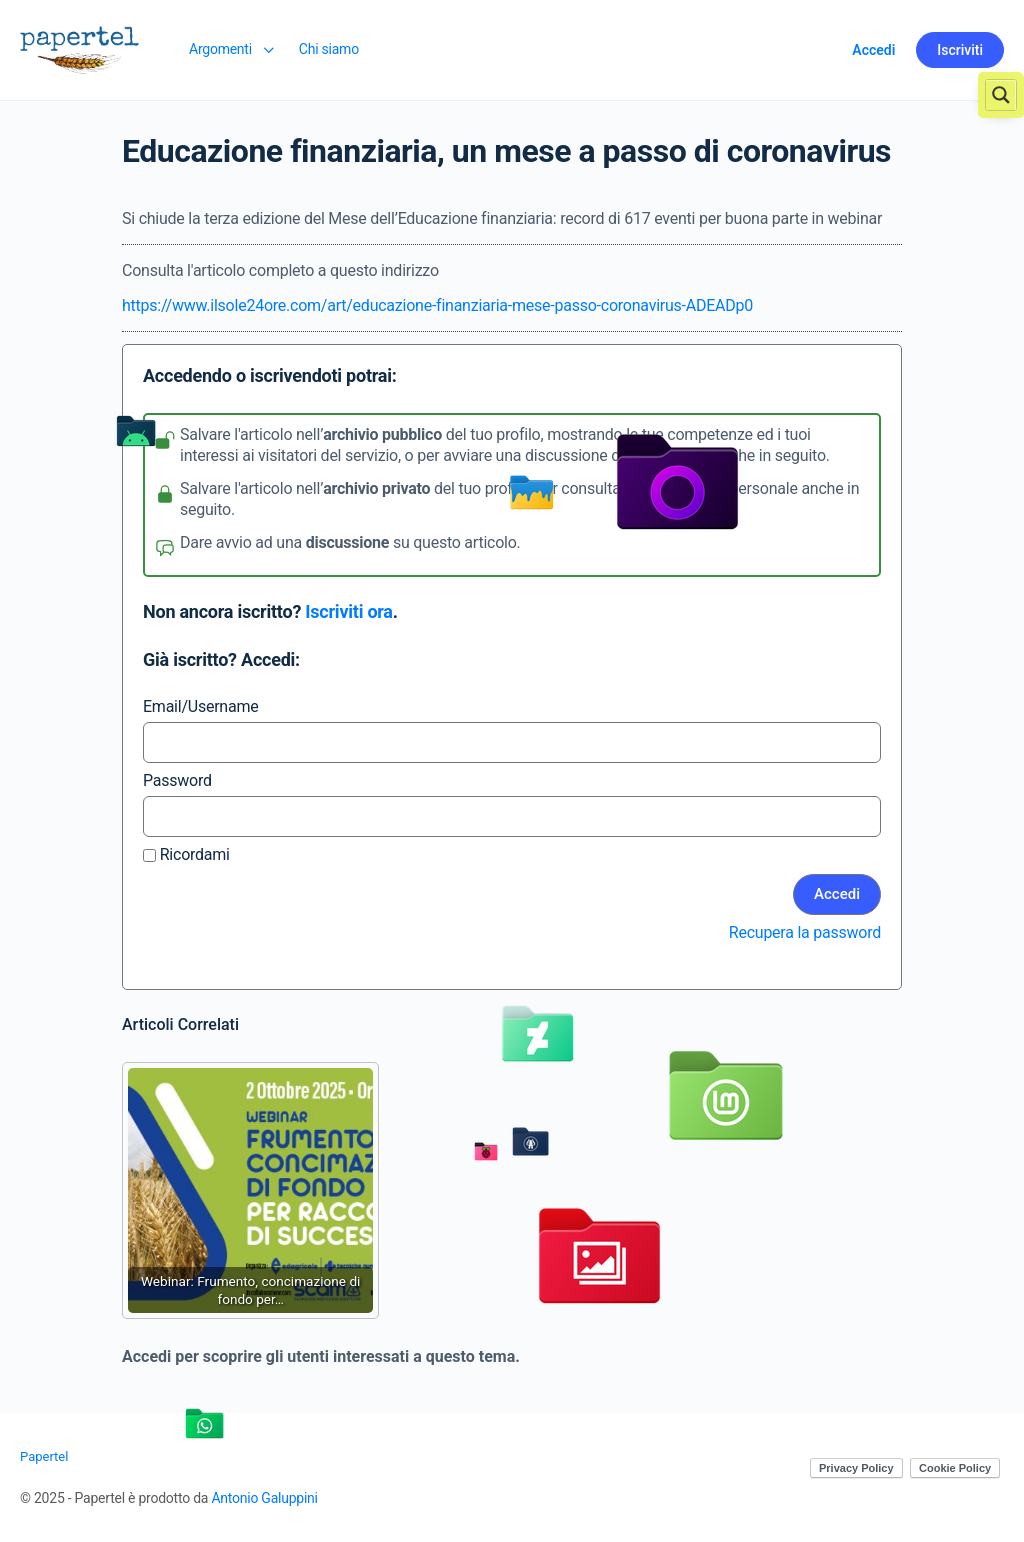 The image size is (1024, 1542). I want to click on open GOG Galaxy game library folder, so click(677, 485).